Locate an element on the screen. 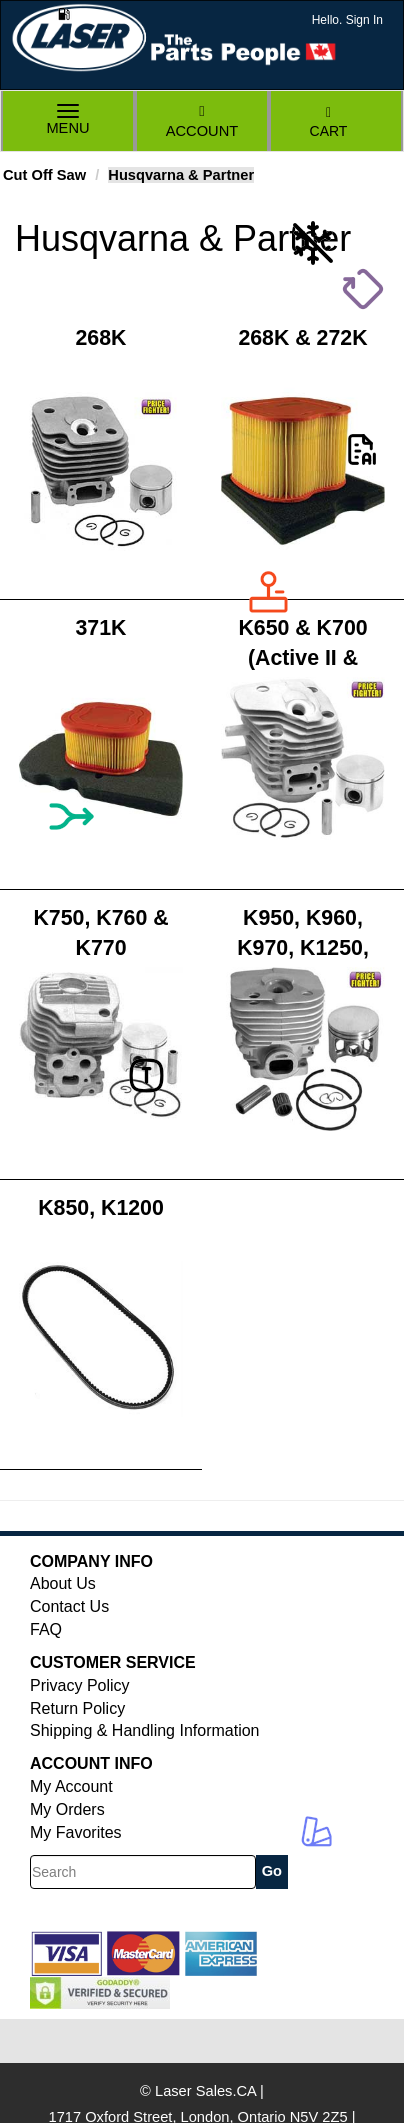 The width and height of the screenshot is (404, 2123). rotate image or element is located at coordinates (363, 289).